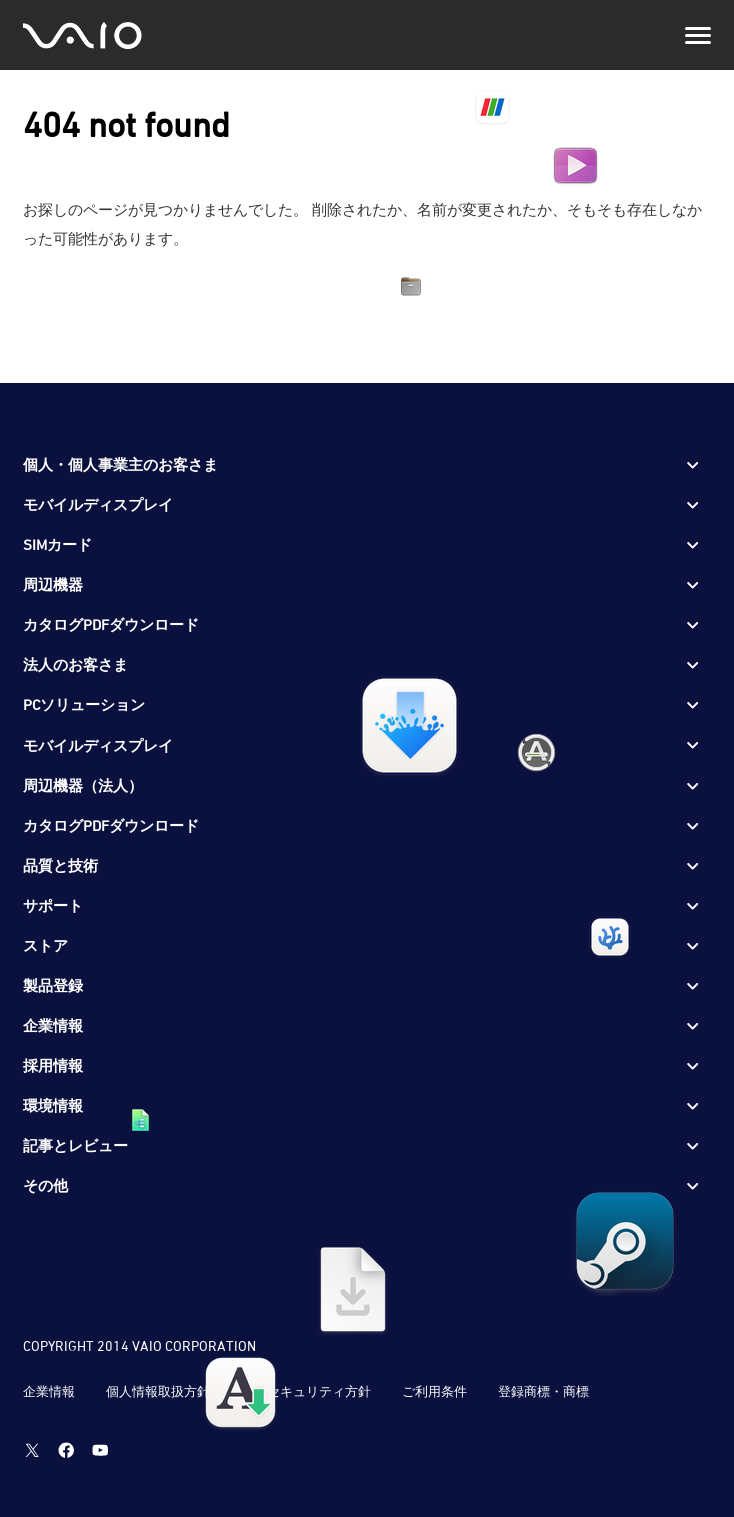  Describe the element at coordinates (353, 1291) in the screenshot. I see `download or install a text-based configuration file` at that location.